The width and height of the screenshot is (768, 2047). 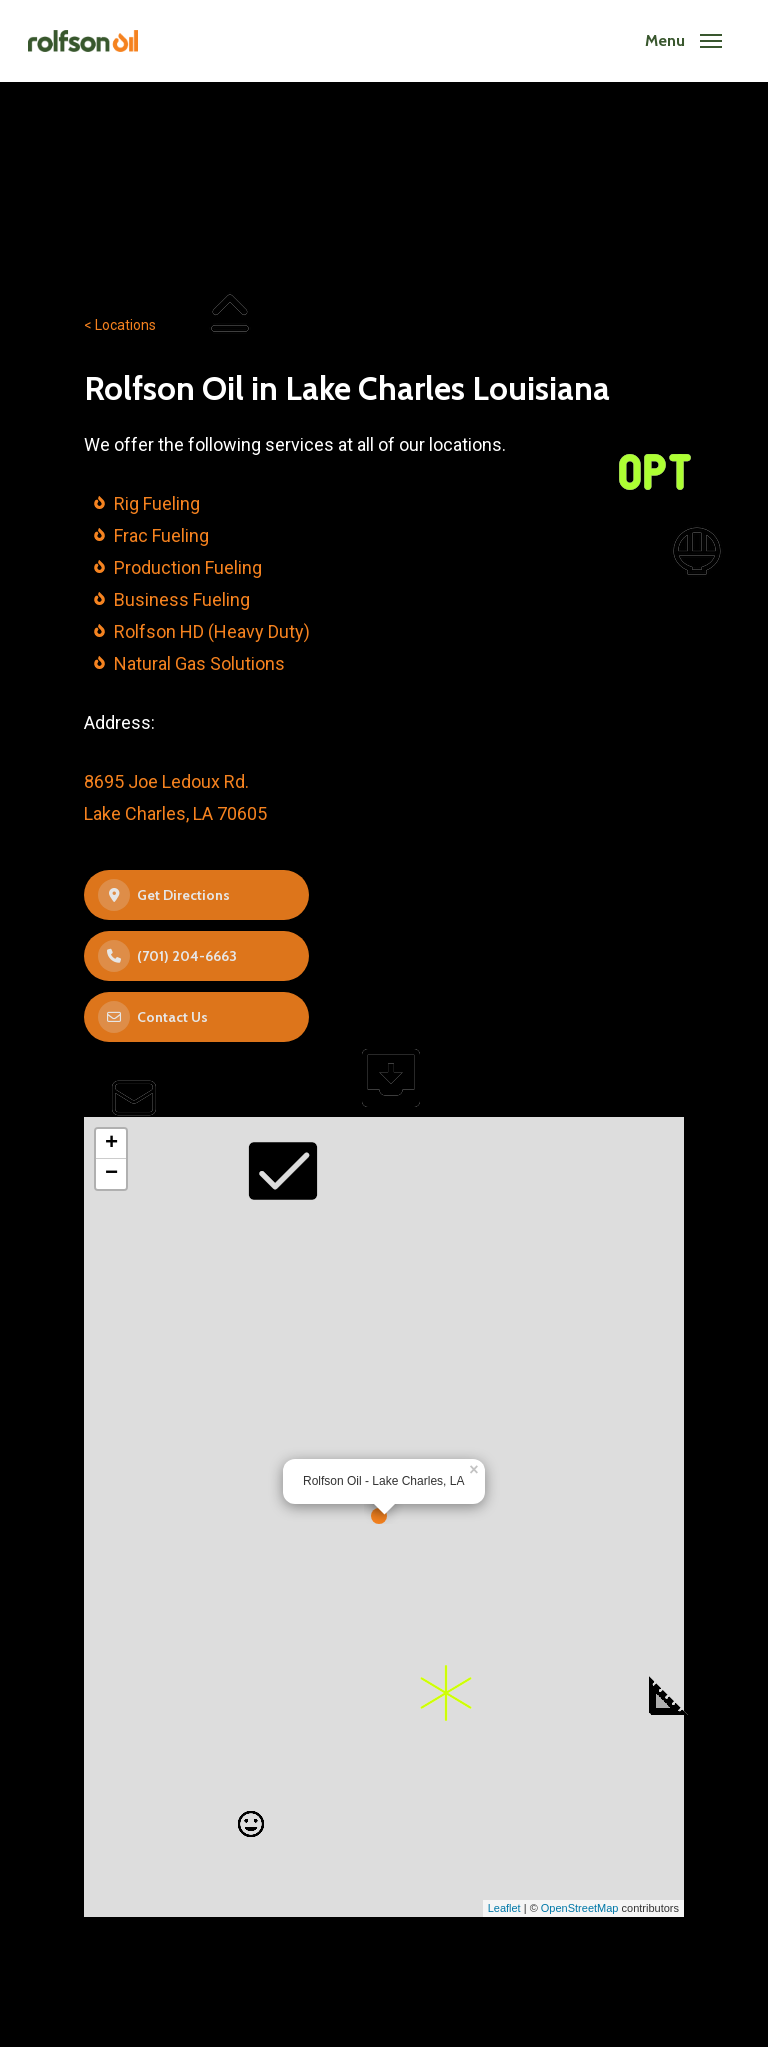 I want to click on indicates a required field in a form, so click(x=446, y=1693).